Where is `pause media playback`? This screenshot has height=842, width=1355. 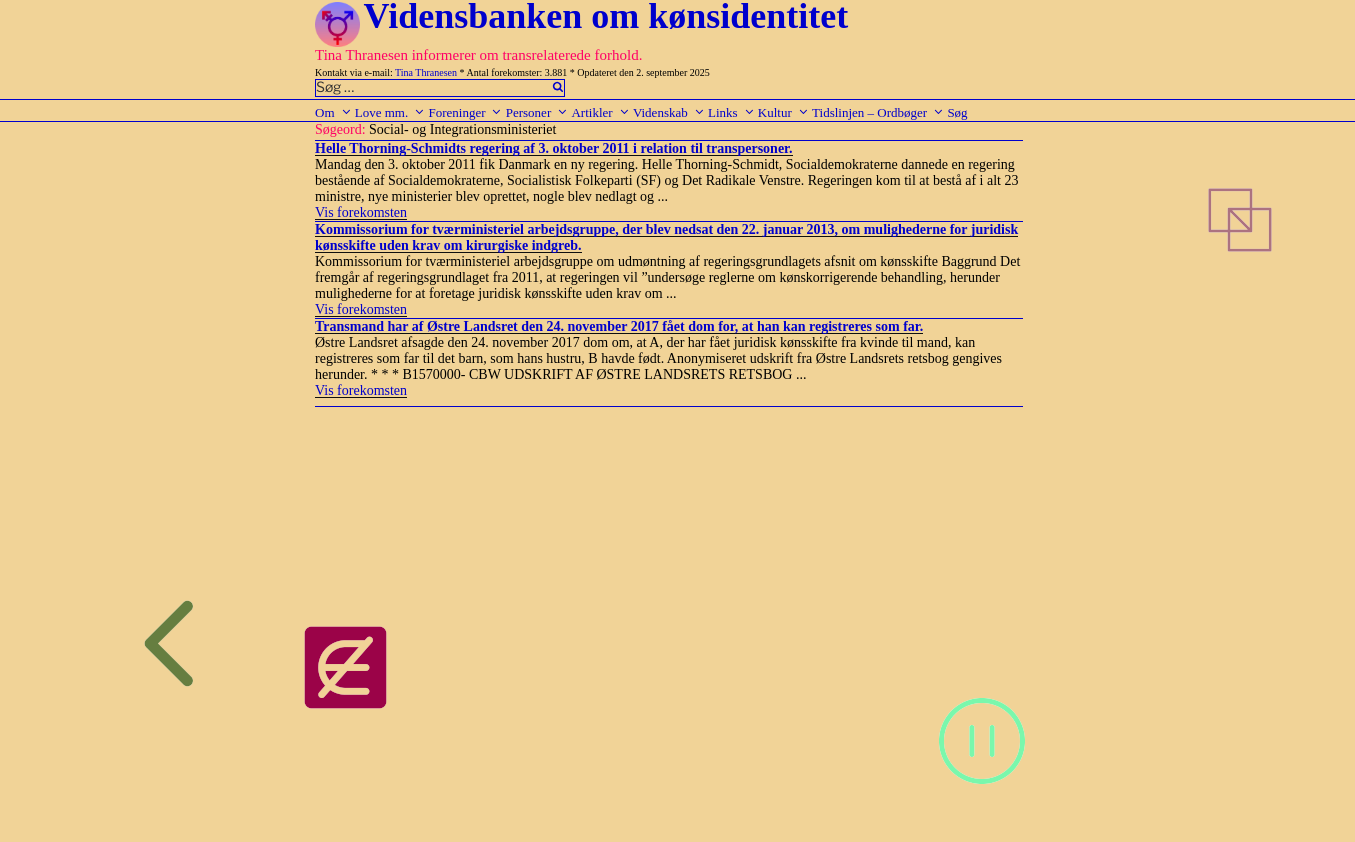 pause media playback is located at coordinates (982, 741).